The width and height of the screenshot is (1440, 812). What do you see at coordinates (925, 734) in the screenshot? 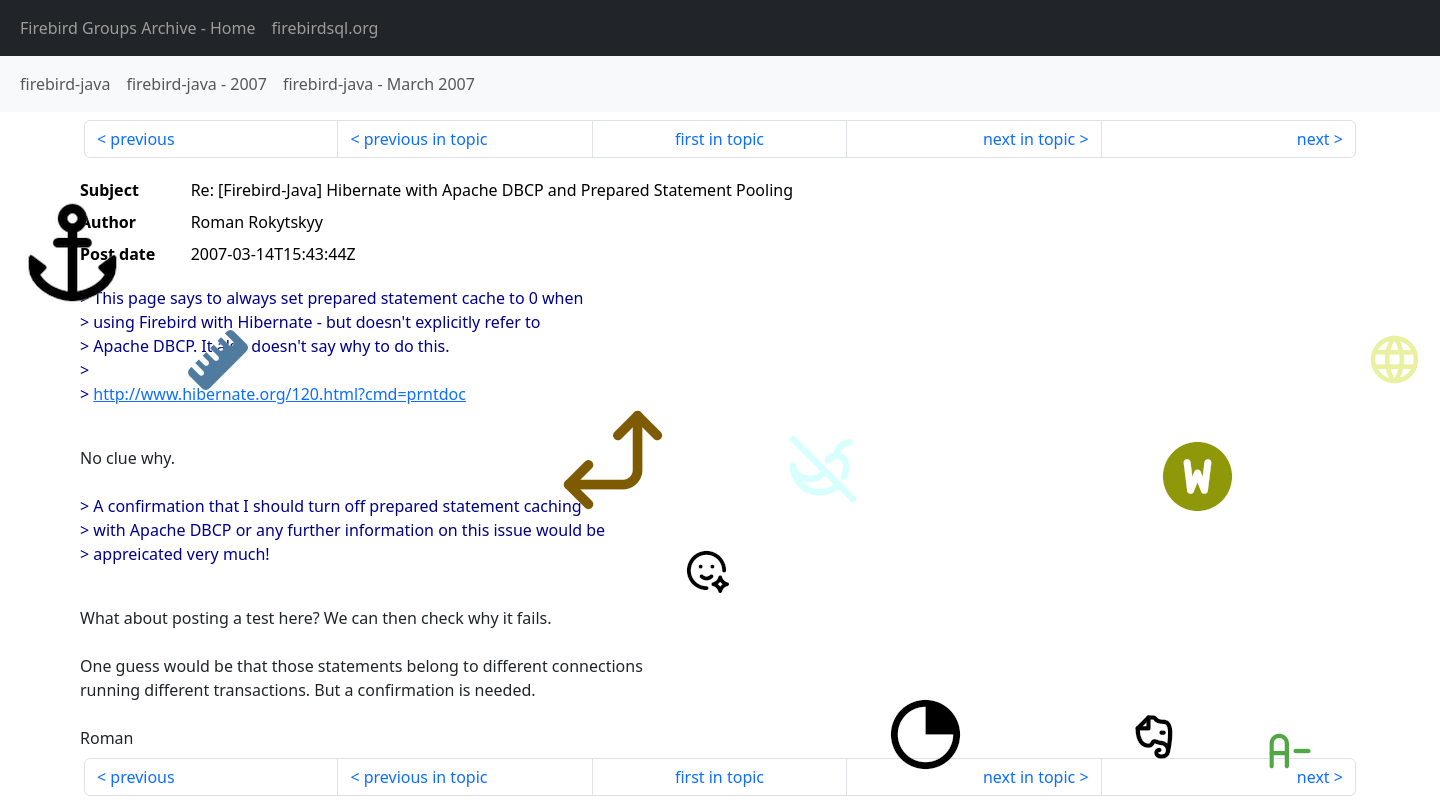
I see `indicates 25% progress or completion` at bounding box center [925, 734].